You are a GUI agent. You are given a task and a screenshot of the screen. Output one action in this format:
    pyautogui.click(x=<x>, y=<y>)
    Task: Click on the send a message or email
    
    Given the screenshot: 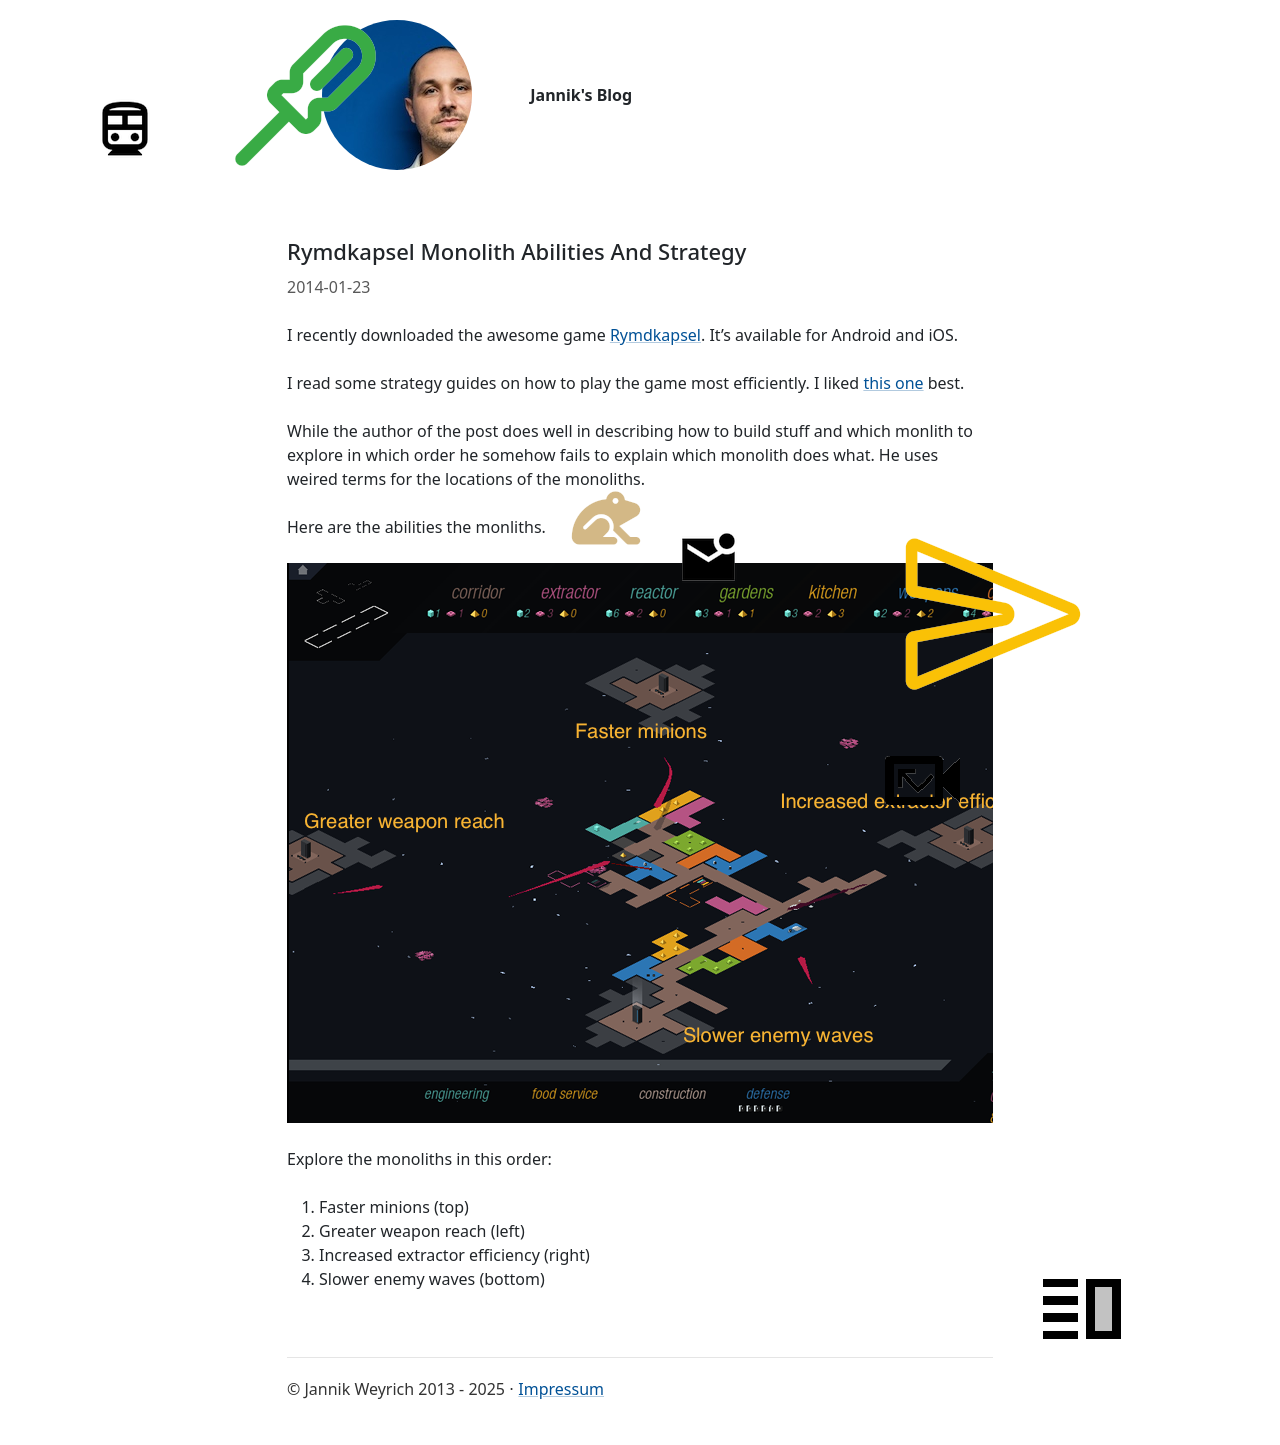 What is the action you would take?
    pyautogui.click(x=993, y=614)
    